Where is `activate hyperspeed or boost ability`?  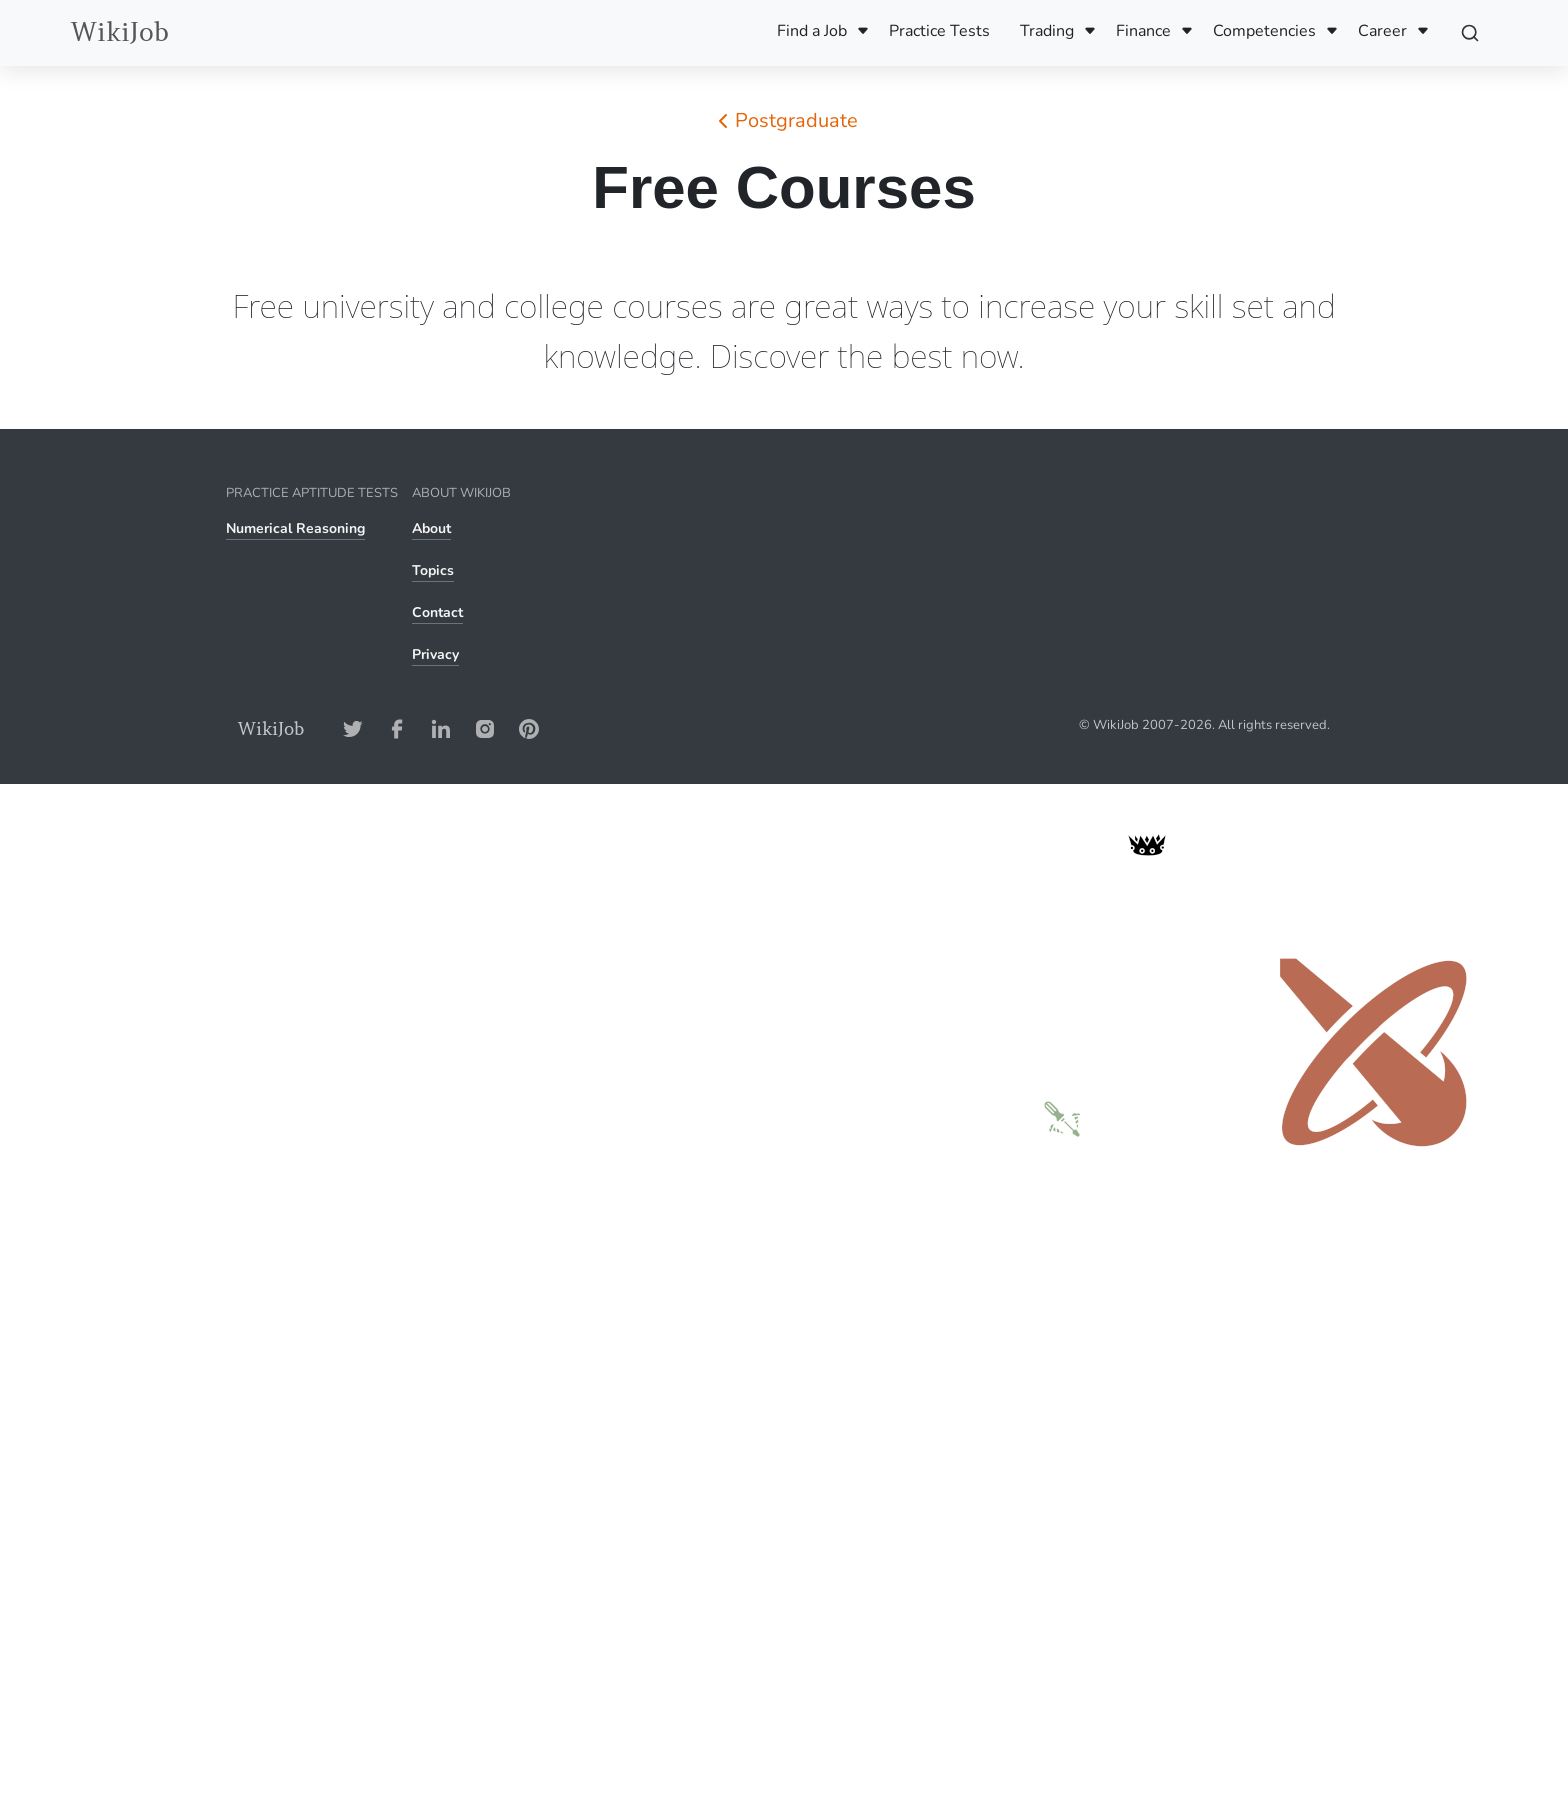
activate hyperspeed or boost ability is located at coordinates (1374, 1052).